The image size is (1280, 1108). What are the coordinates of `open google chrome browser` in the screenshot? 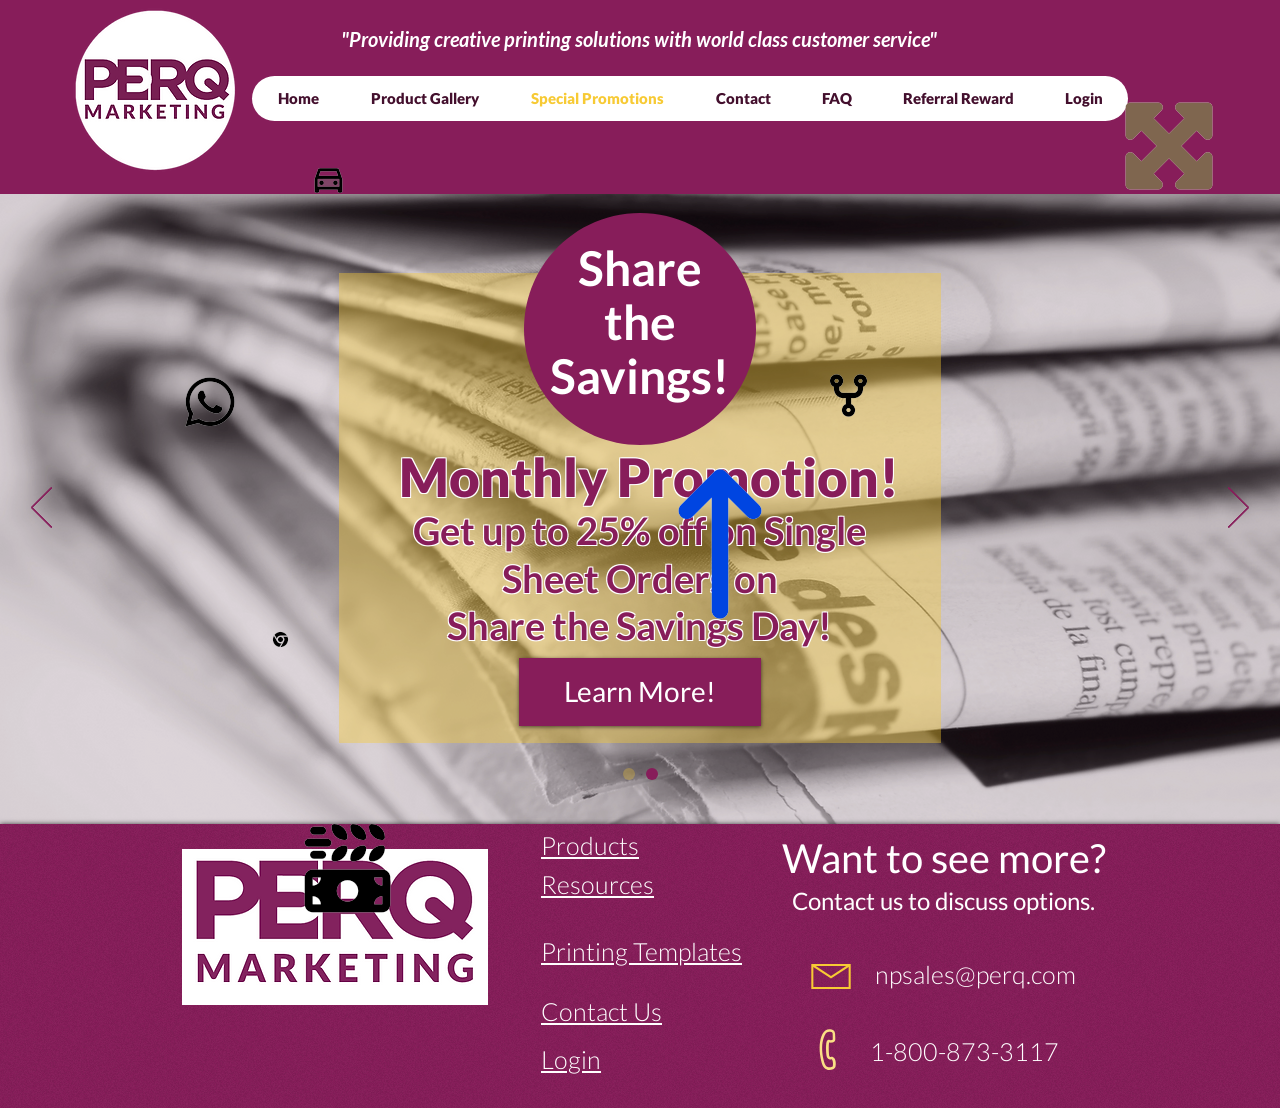 It's located at (280, 639).